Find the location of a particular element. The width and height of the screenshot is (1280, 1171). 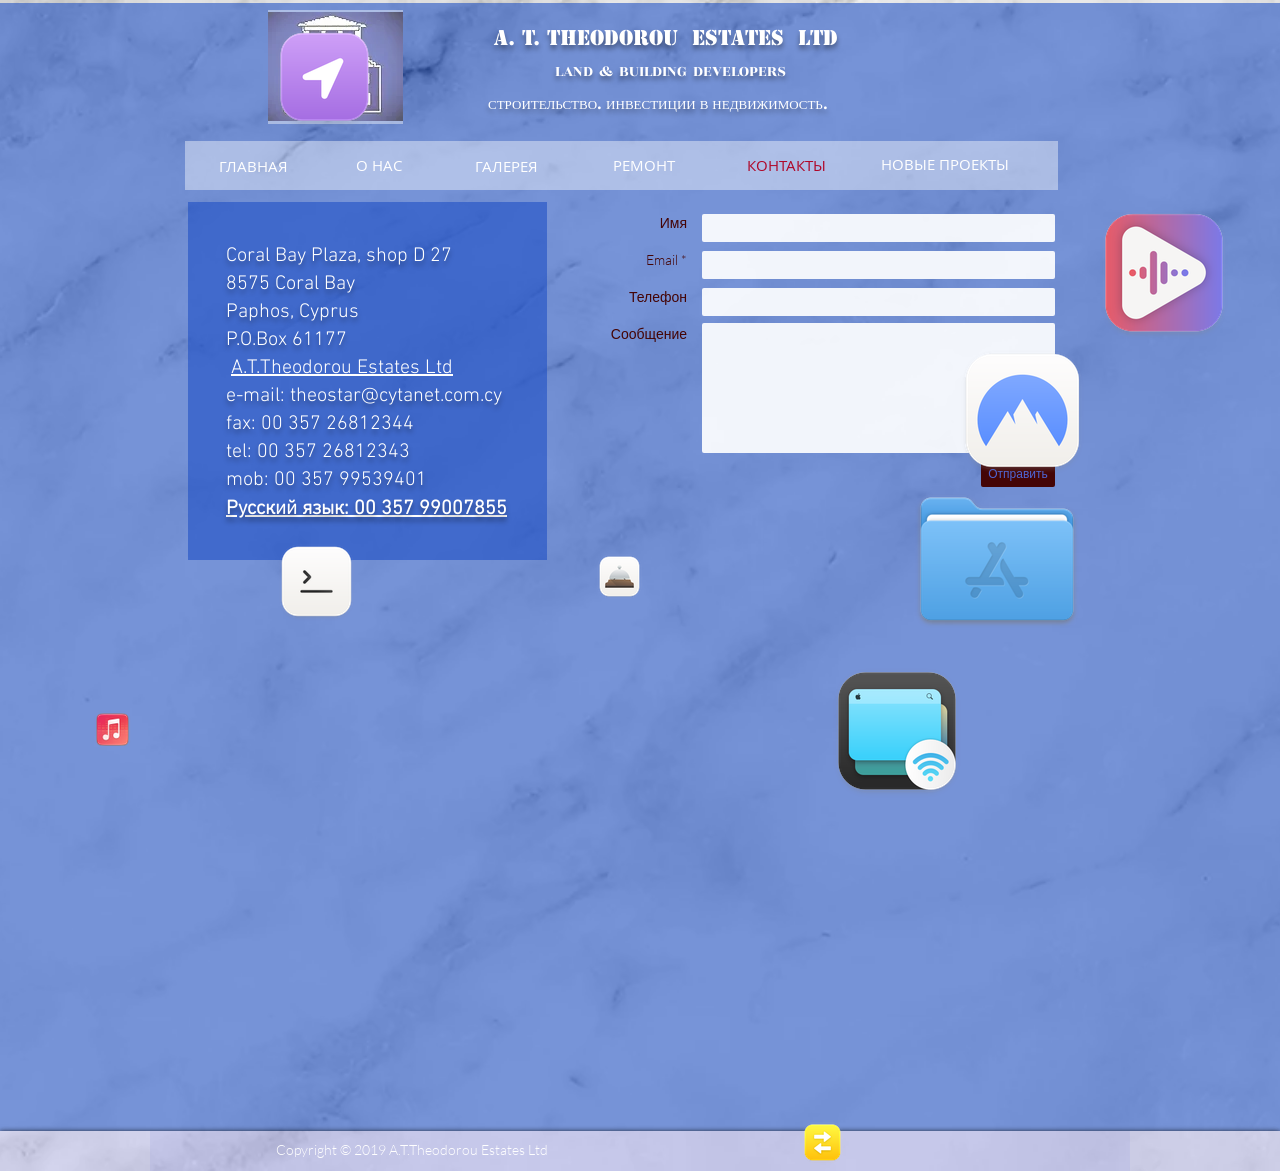

open terminal or command line interface is located at coordinates (316, 581).